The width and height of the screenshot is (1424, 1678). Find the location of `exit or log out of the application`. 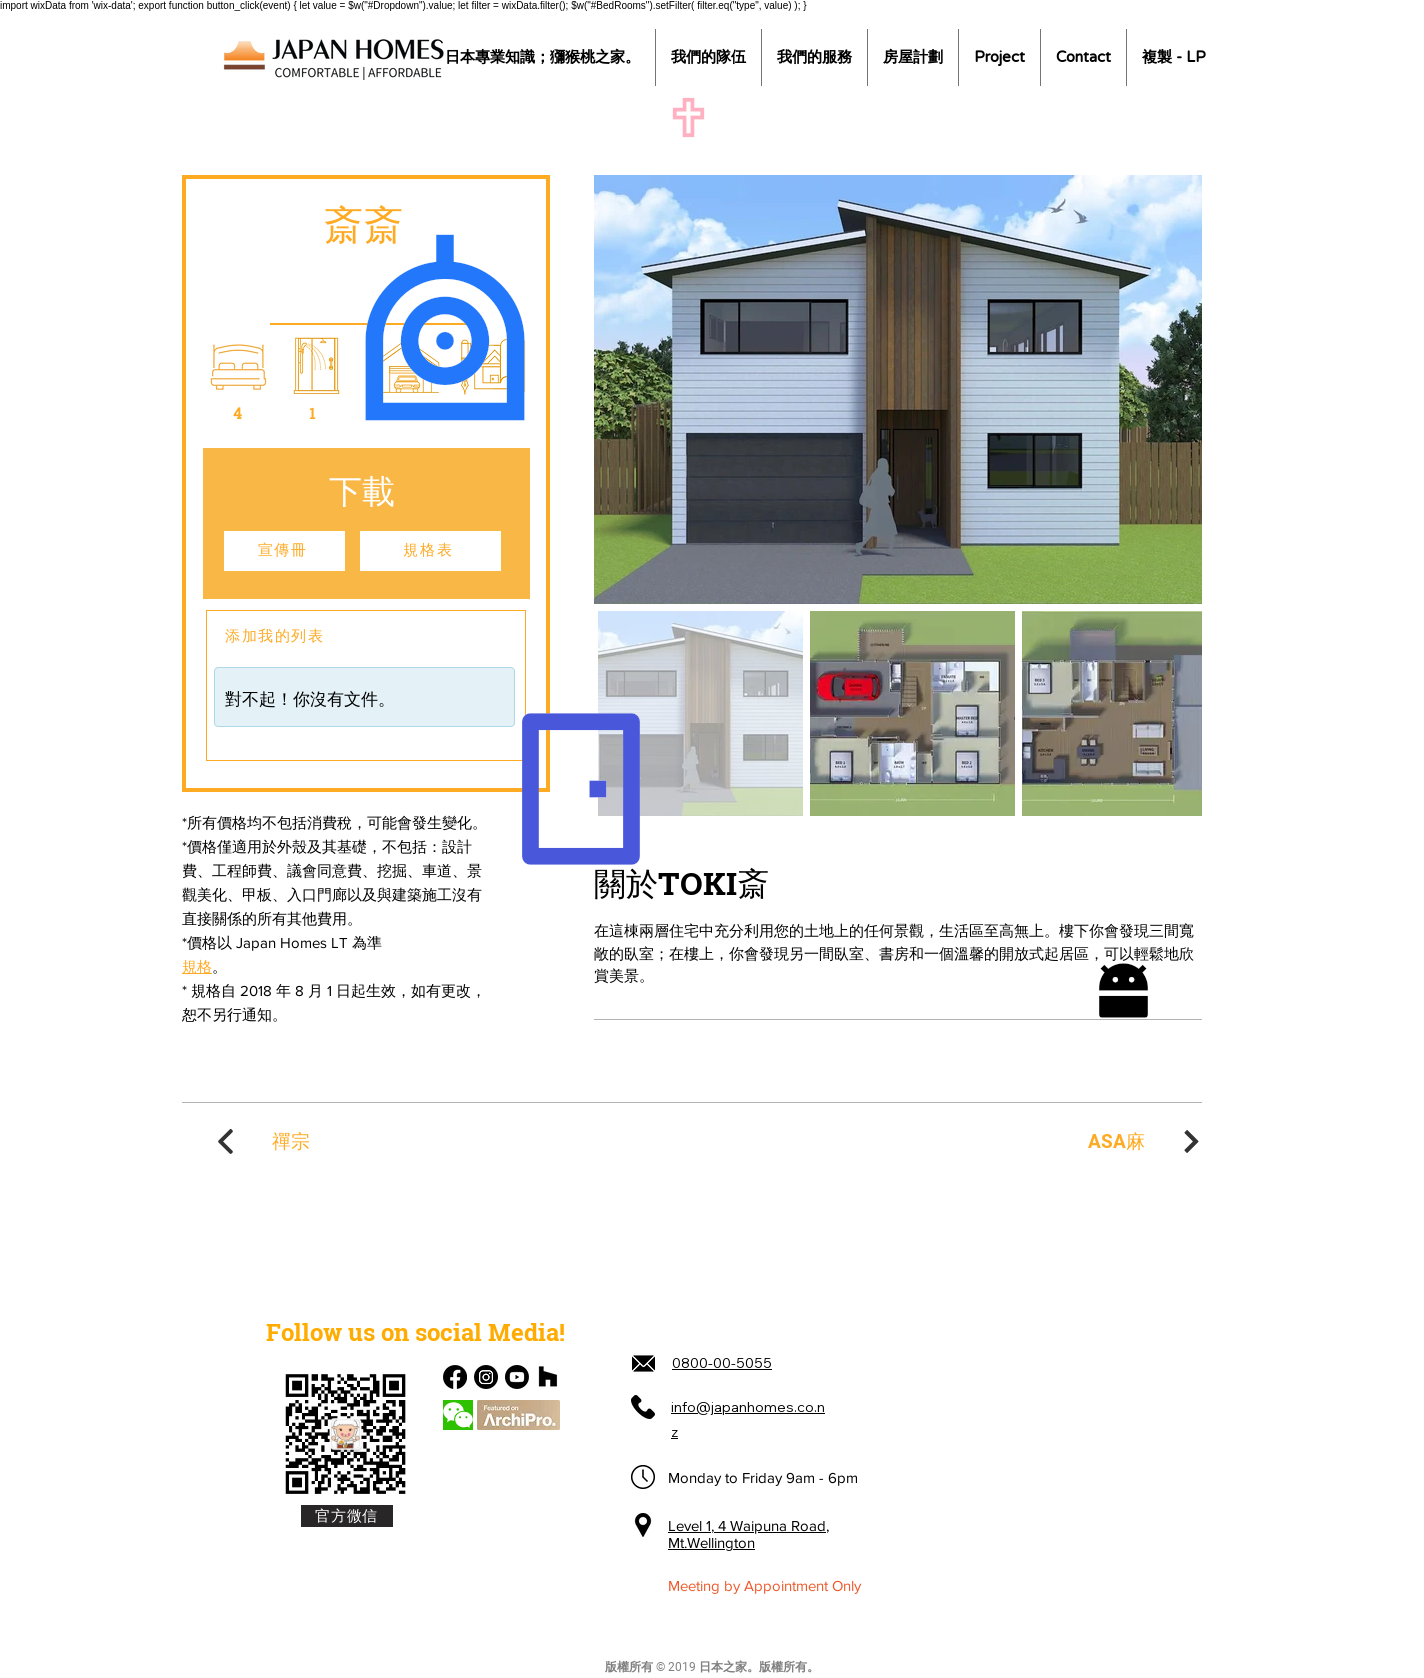

exit or log out of the application is located at coordinates (581, 789).